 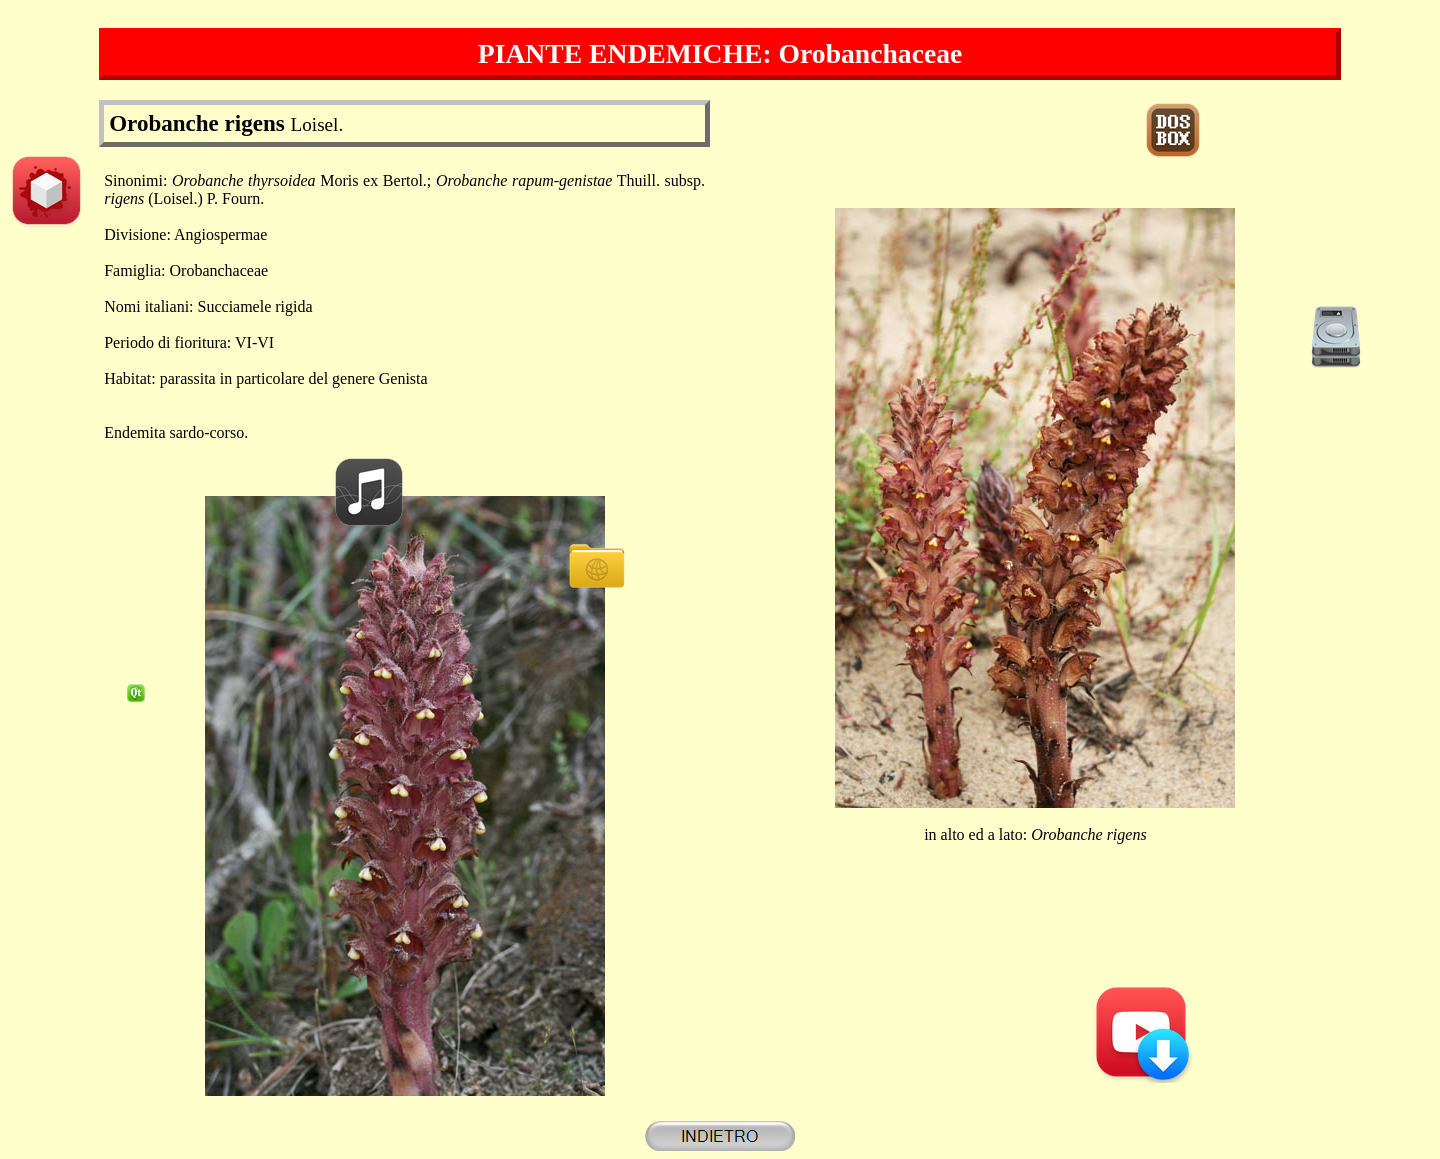 What do you see at coordinates (1173, 130) in the screenshot?
I see `launch DOSBox emulator` at bounding box center [1173, 130].